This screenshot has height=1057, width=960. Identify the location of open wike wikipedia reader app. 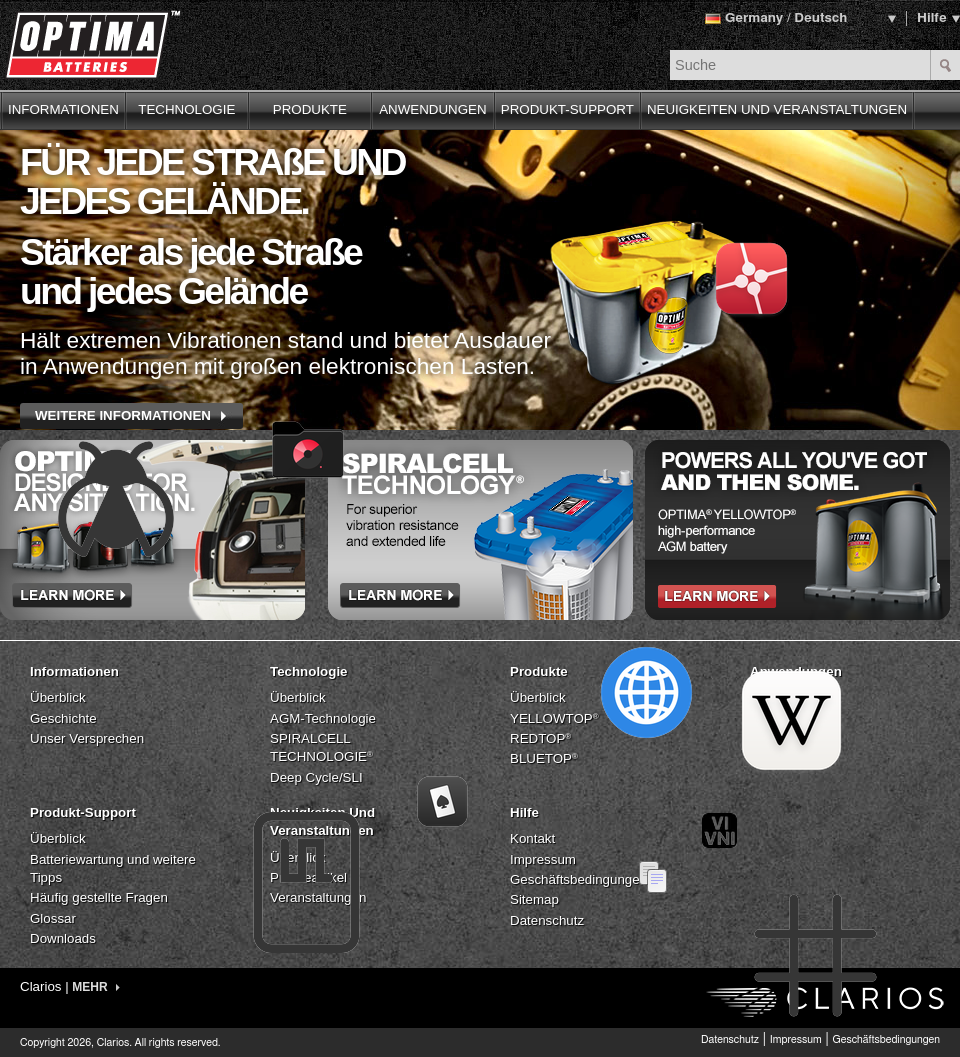
(791, 720).